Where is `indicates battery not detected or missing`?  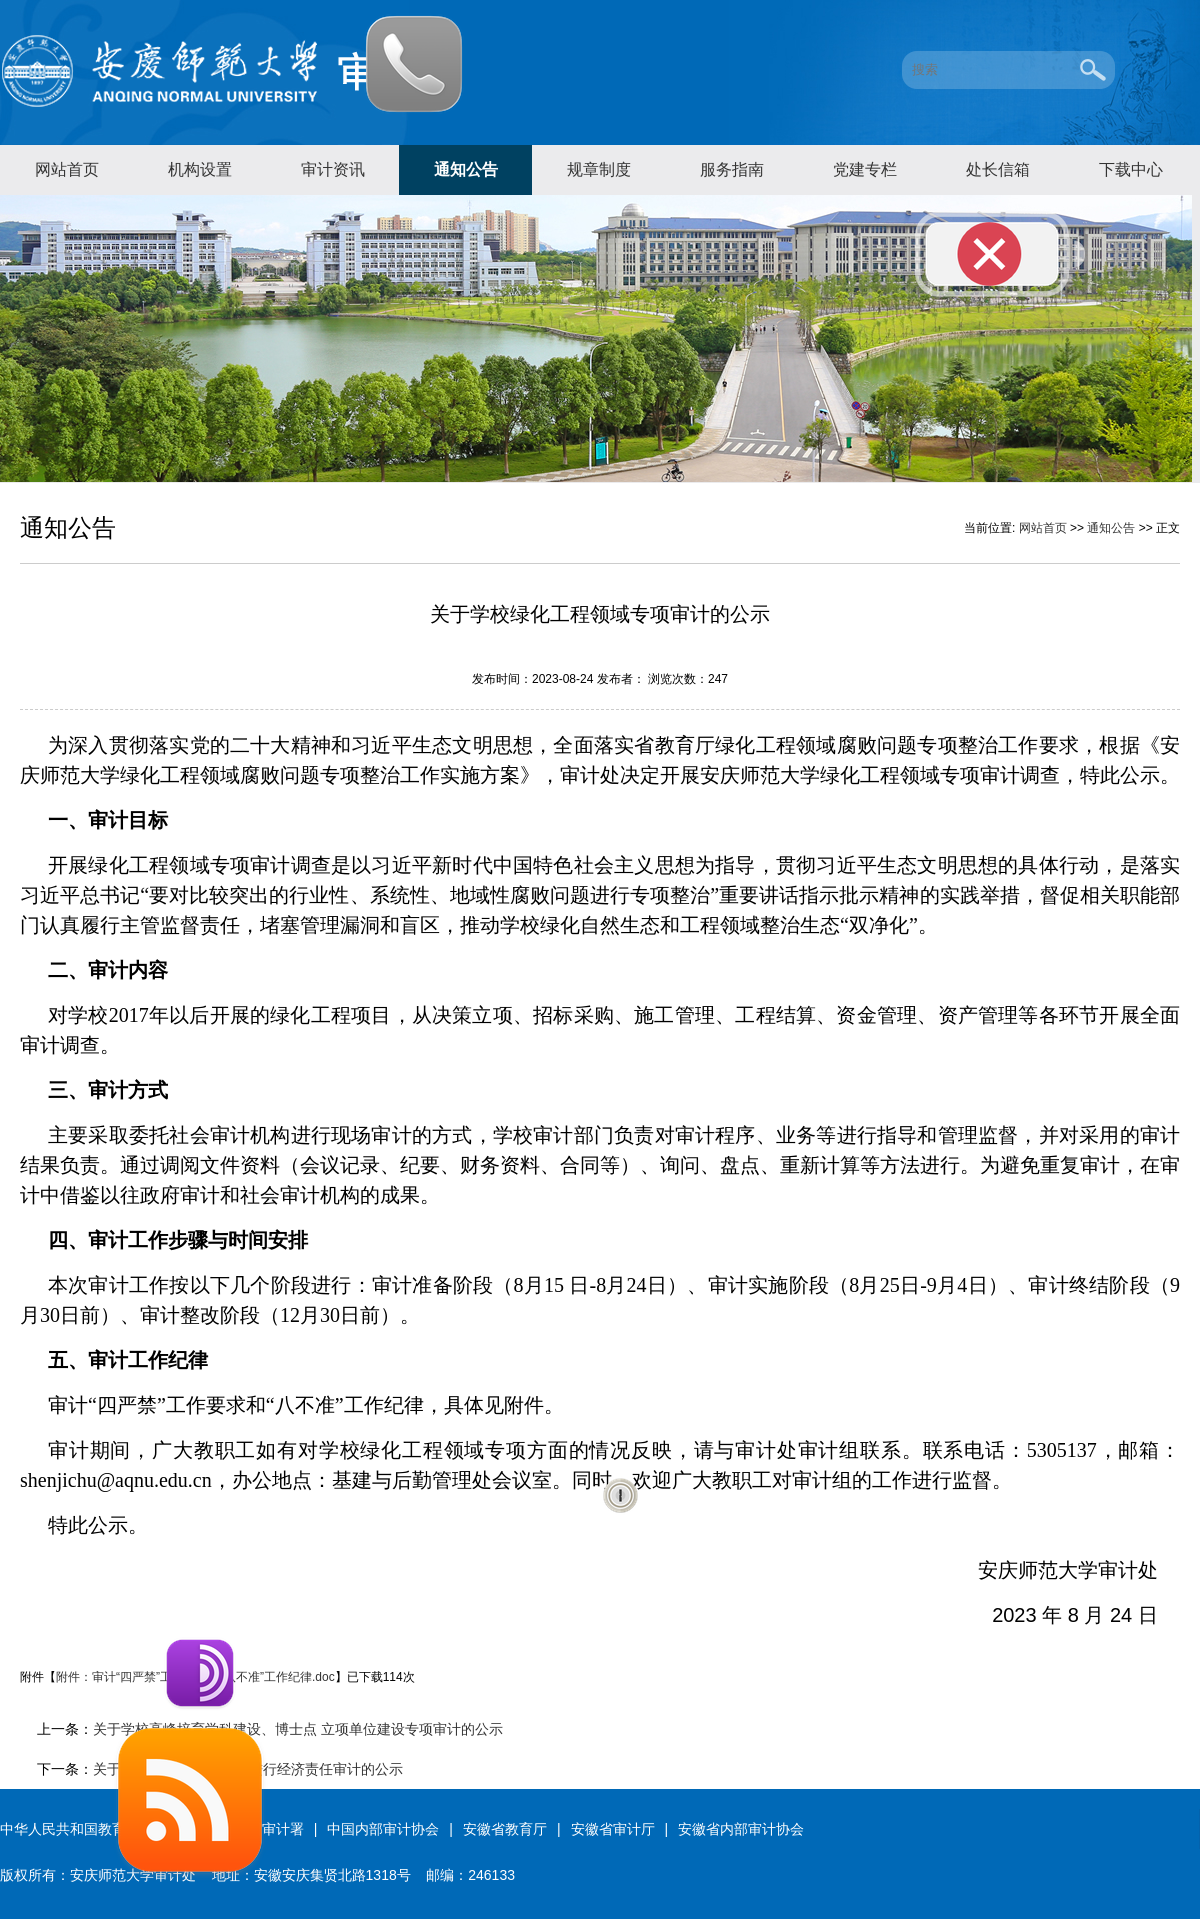
indicates battery not detected or missing is located at coordinates (1000, 254).